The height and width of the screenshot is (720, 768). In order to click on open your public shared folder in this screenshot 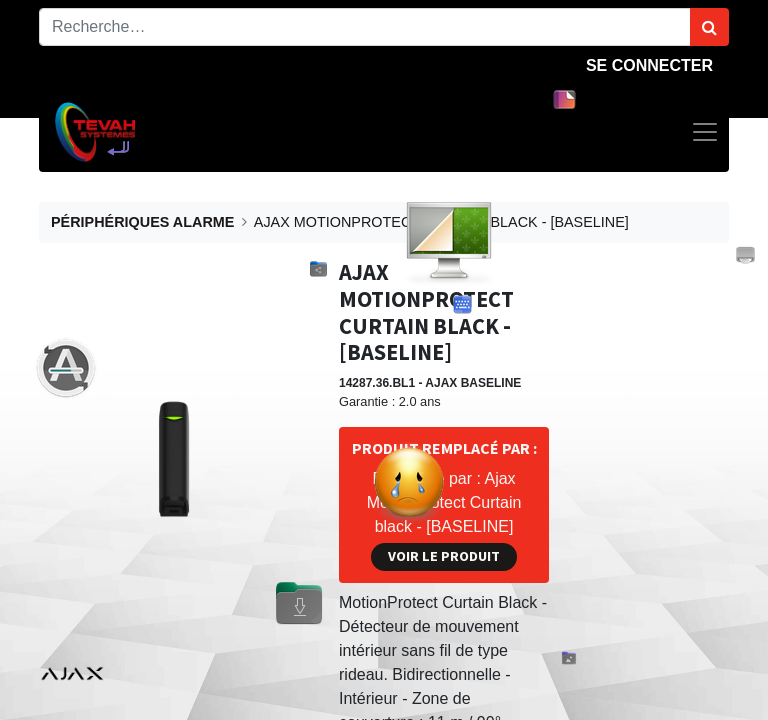, I will do `click(318, 268)`.